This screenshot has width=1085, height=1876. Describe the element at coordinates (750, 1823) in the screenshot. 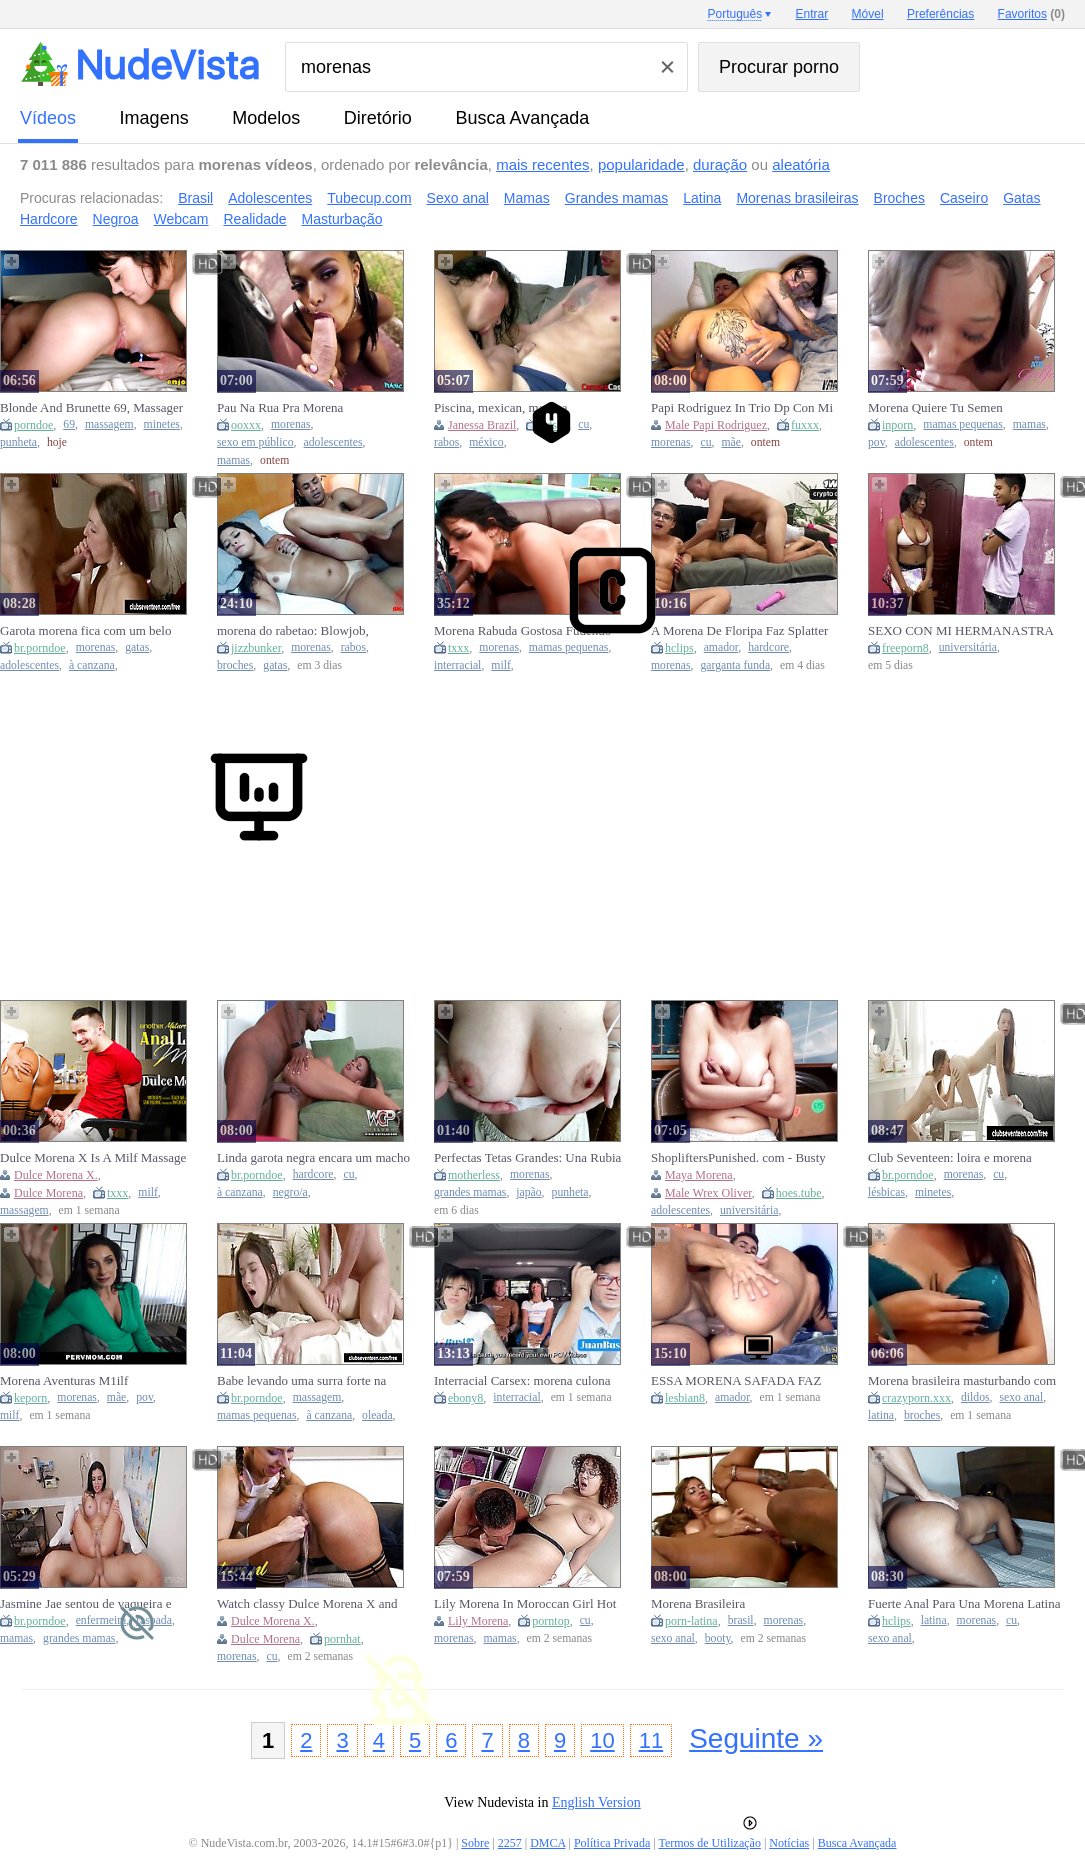

I see `play media or start video` at that location.